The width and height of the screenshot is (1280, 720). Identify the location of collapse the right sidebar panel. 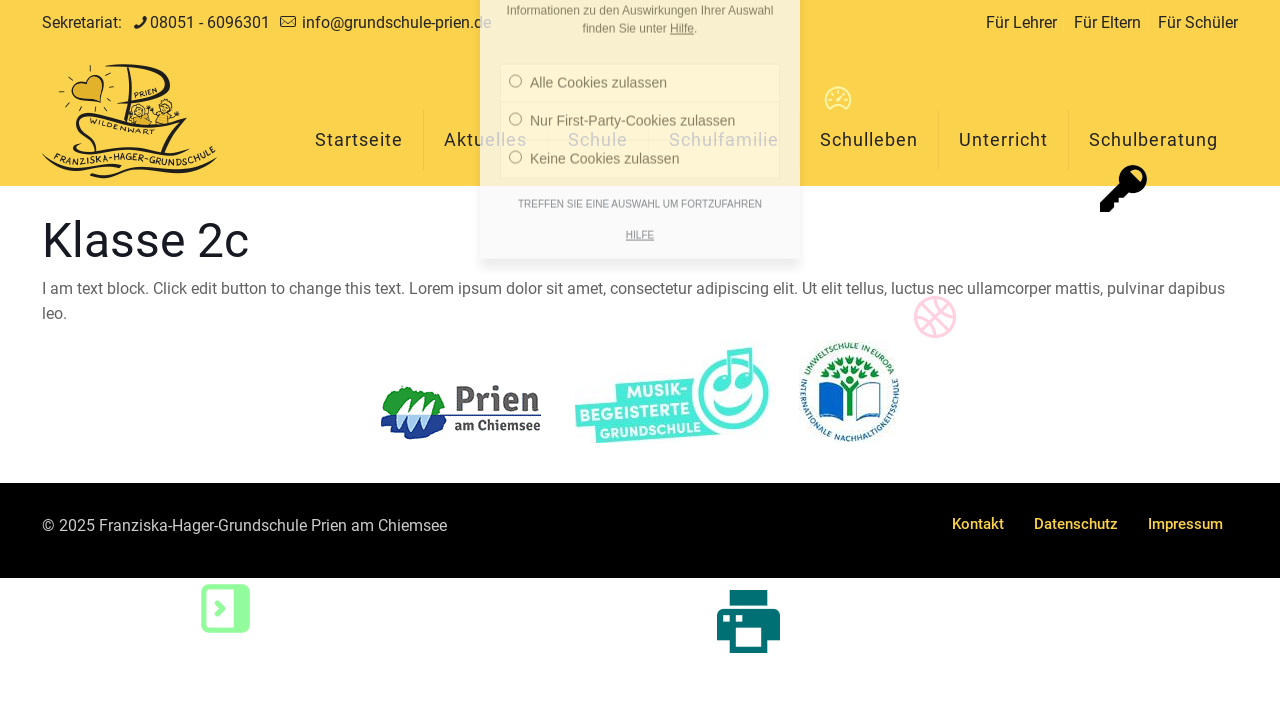
(225, 608).